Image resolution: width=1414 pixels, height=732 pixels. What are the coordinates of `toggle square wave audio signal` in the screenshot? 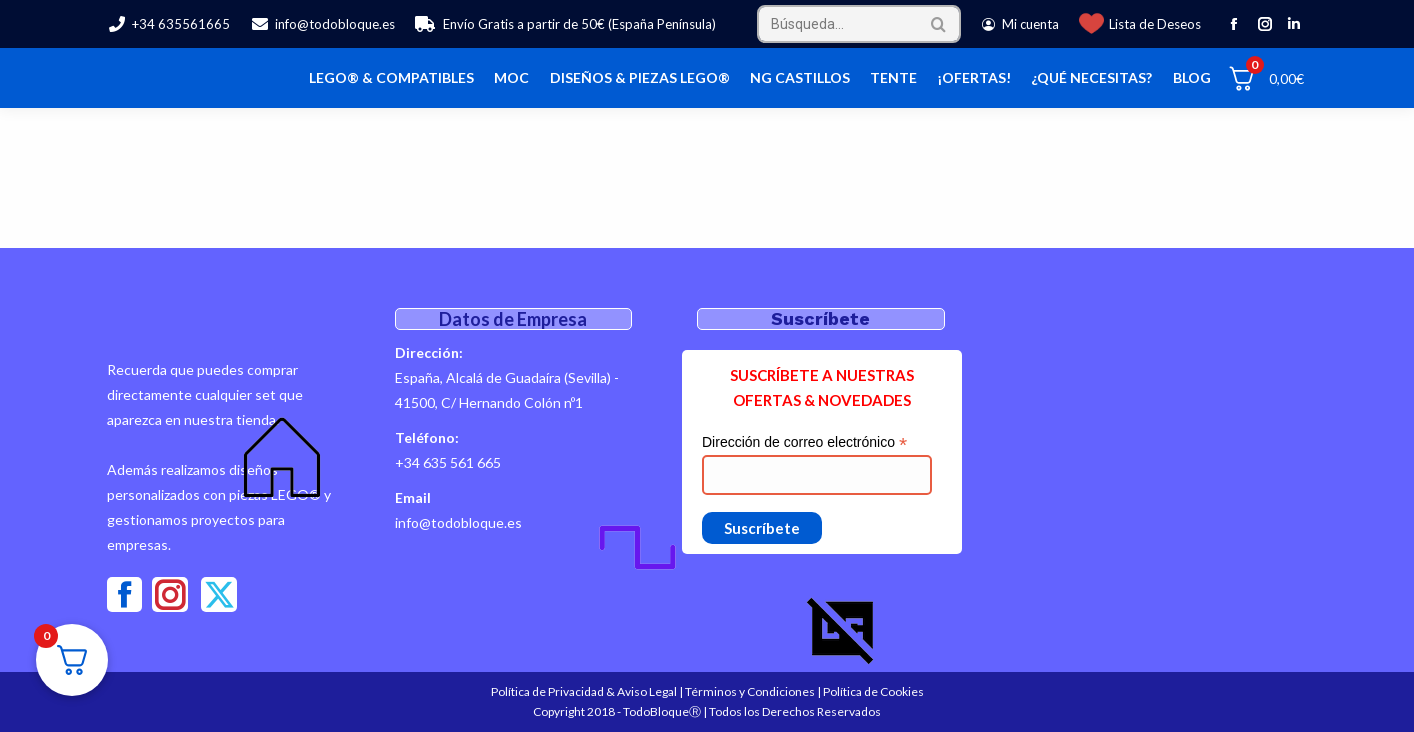 It's located at (637, 547).